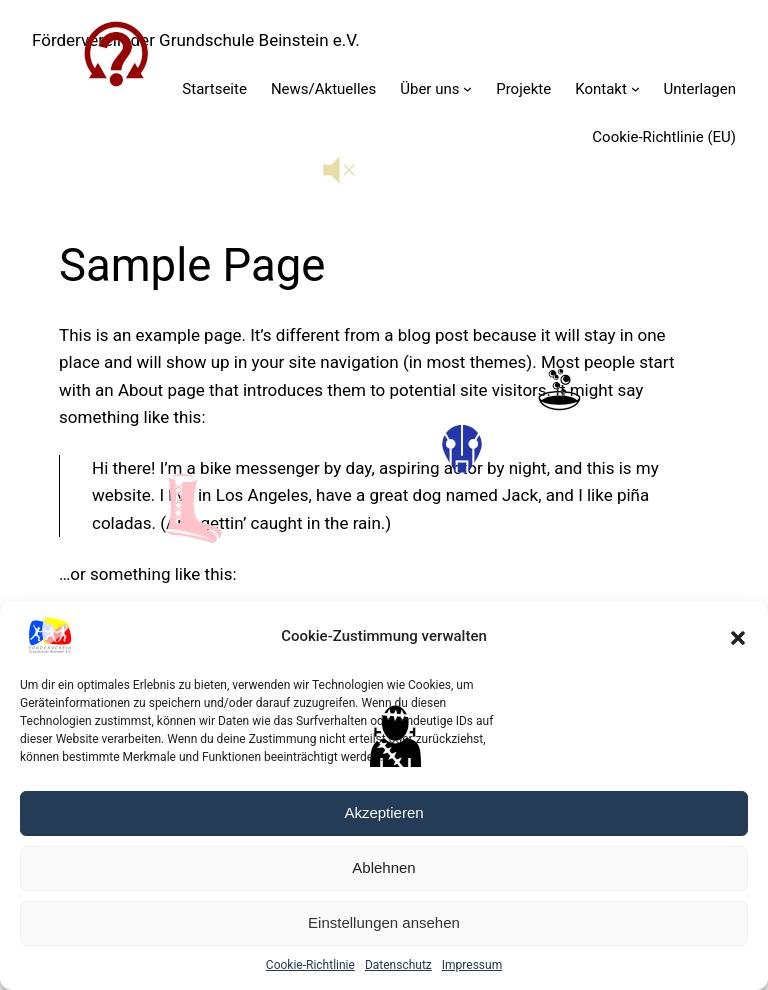 Image resolution: width=768 pixels, height=990 pixels. What do you see at coordinates (559, 389) in the screenshot?
I see `brewing or crafting a potion` at bounding box center [559, 389].